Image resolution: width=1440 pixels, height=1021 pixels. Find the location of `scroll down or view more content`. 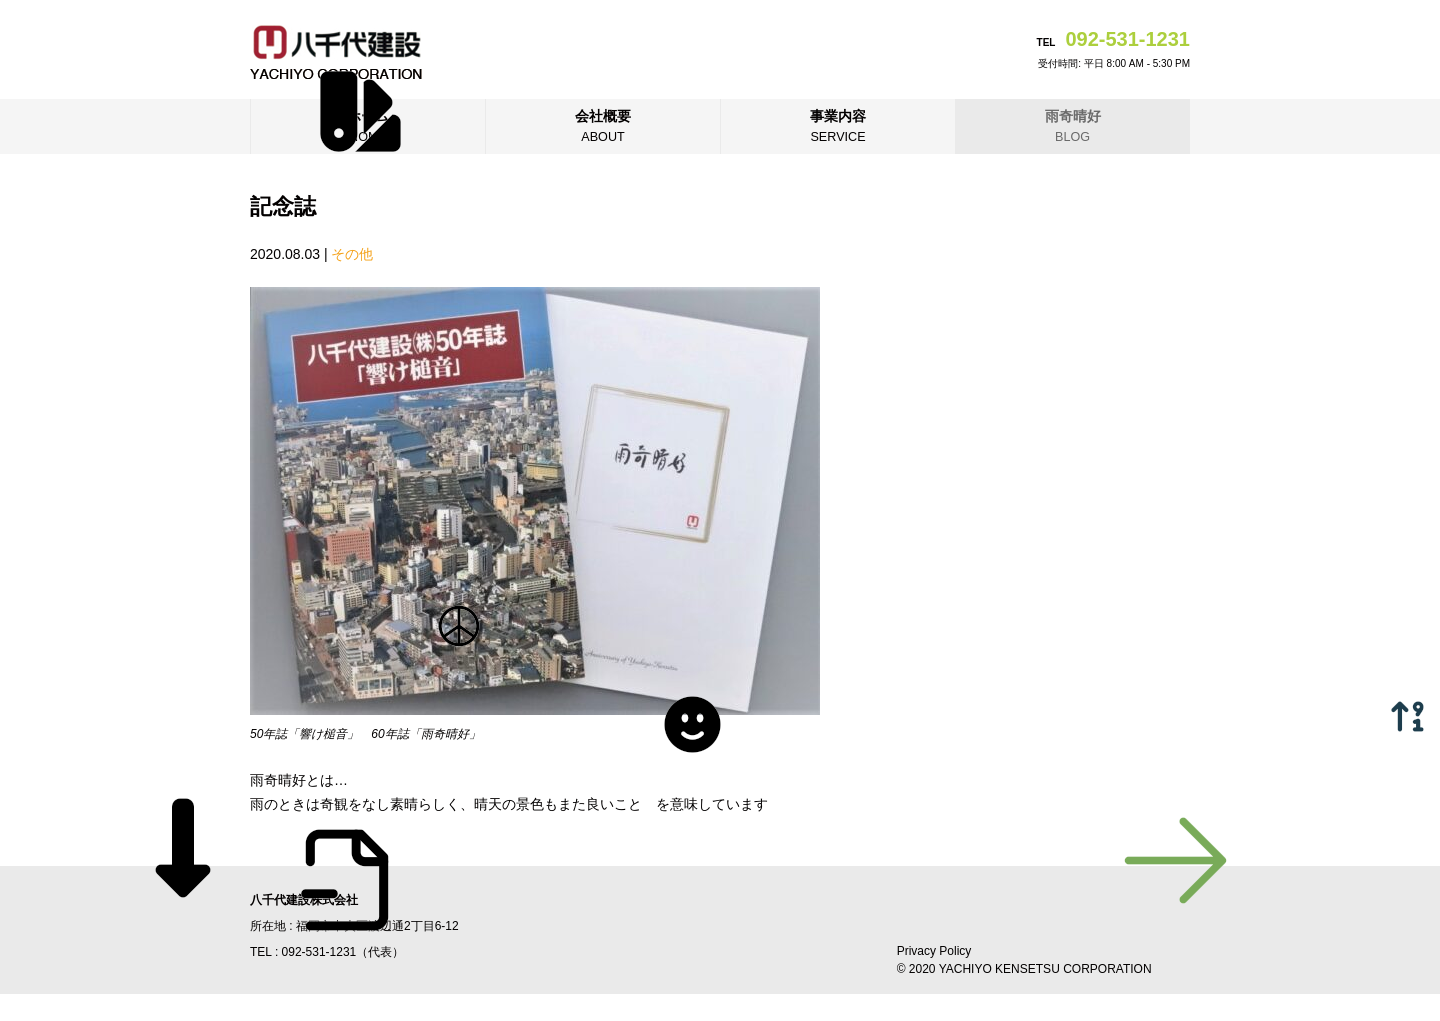

scroll down or view more content is located at coordinates (183, 848).